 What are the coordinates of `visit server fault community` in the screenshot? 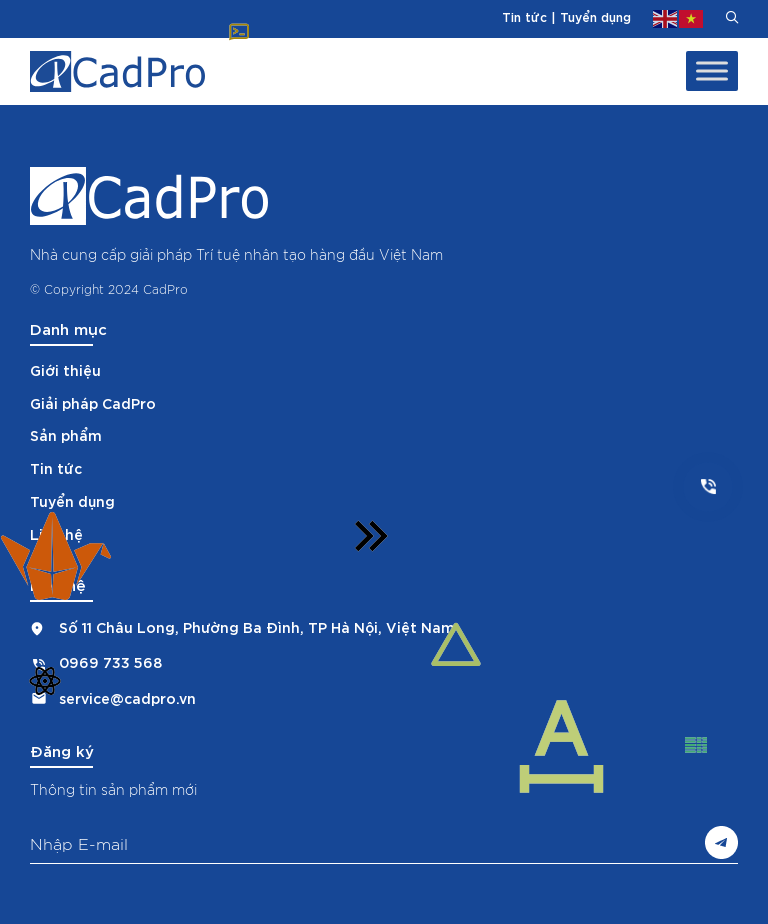 It's located at (696, 745).